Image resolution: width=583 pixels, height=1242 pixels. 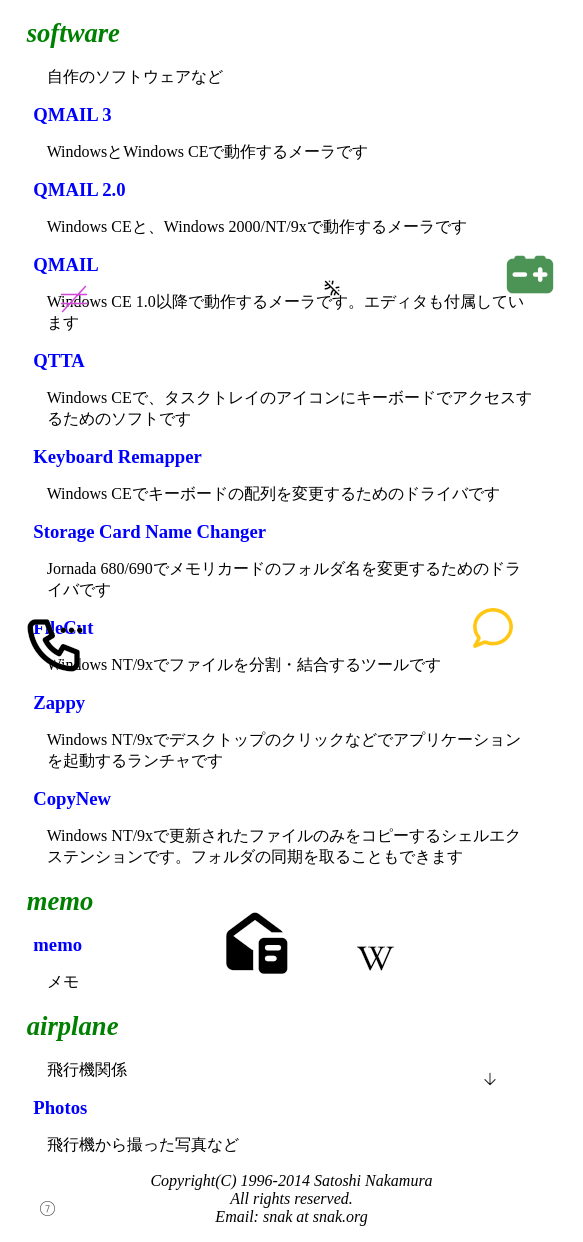 What do you see at coordinates (74, 299) in the screenshot?
I see `indicates values are not equal or mismatched` at bounding box center [74, 299].